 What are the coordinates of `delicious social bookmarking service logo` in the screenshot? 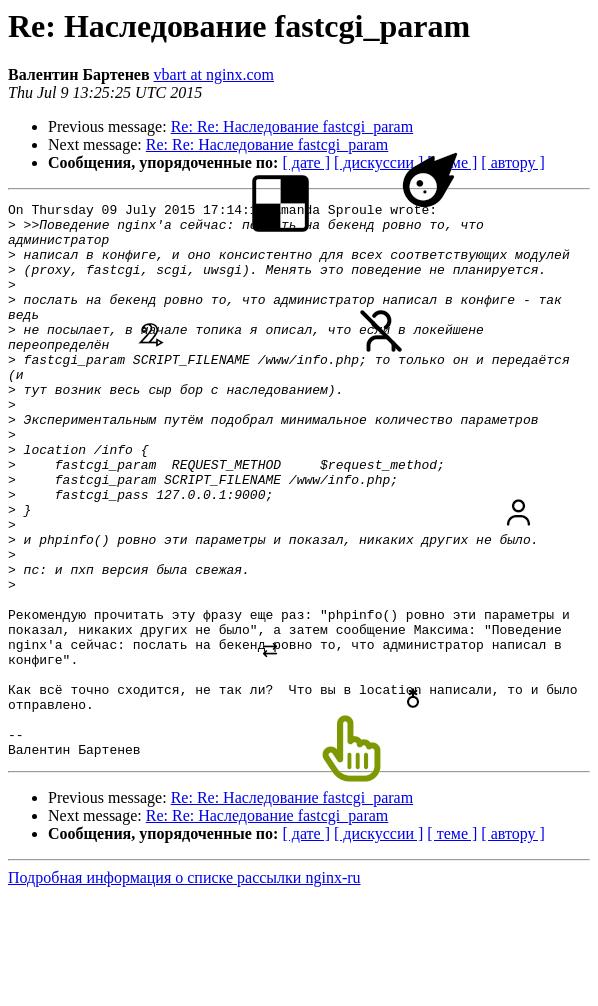 It's located at (280, 203).